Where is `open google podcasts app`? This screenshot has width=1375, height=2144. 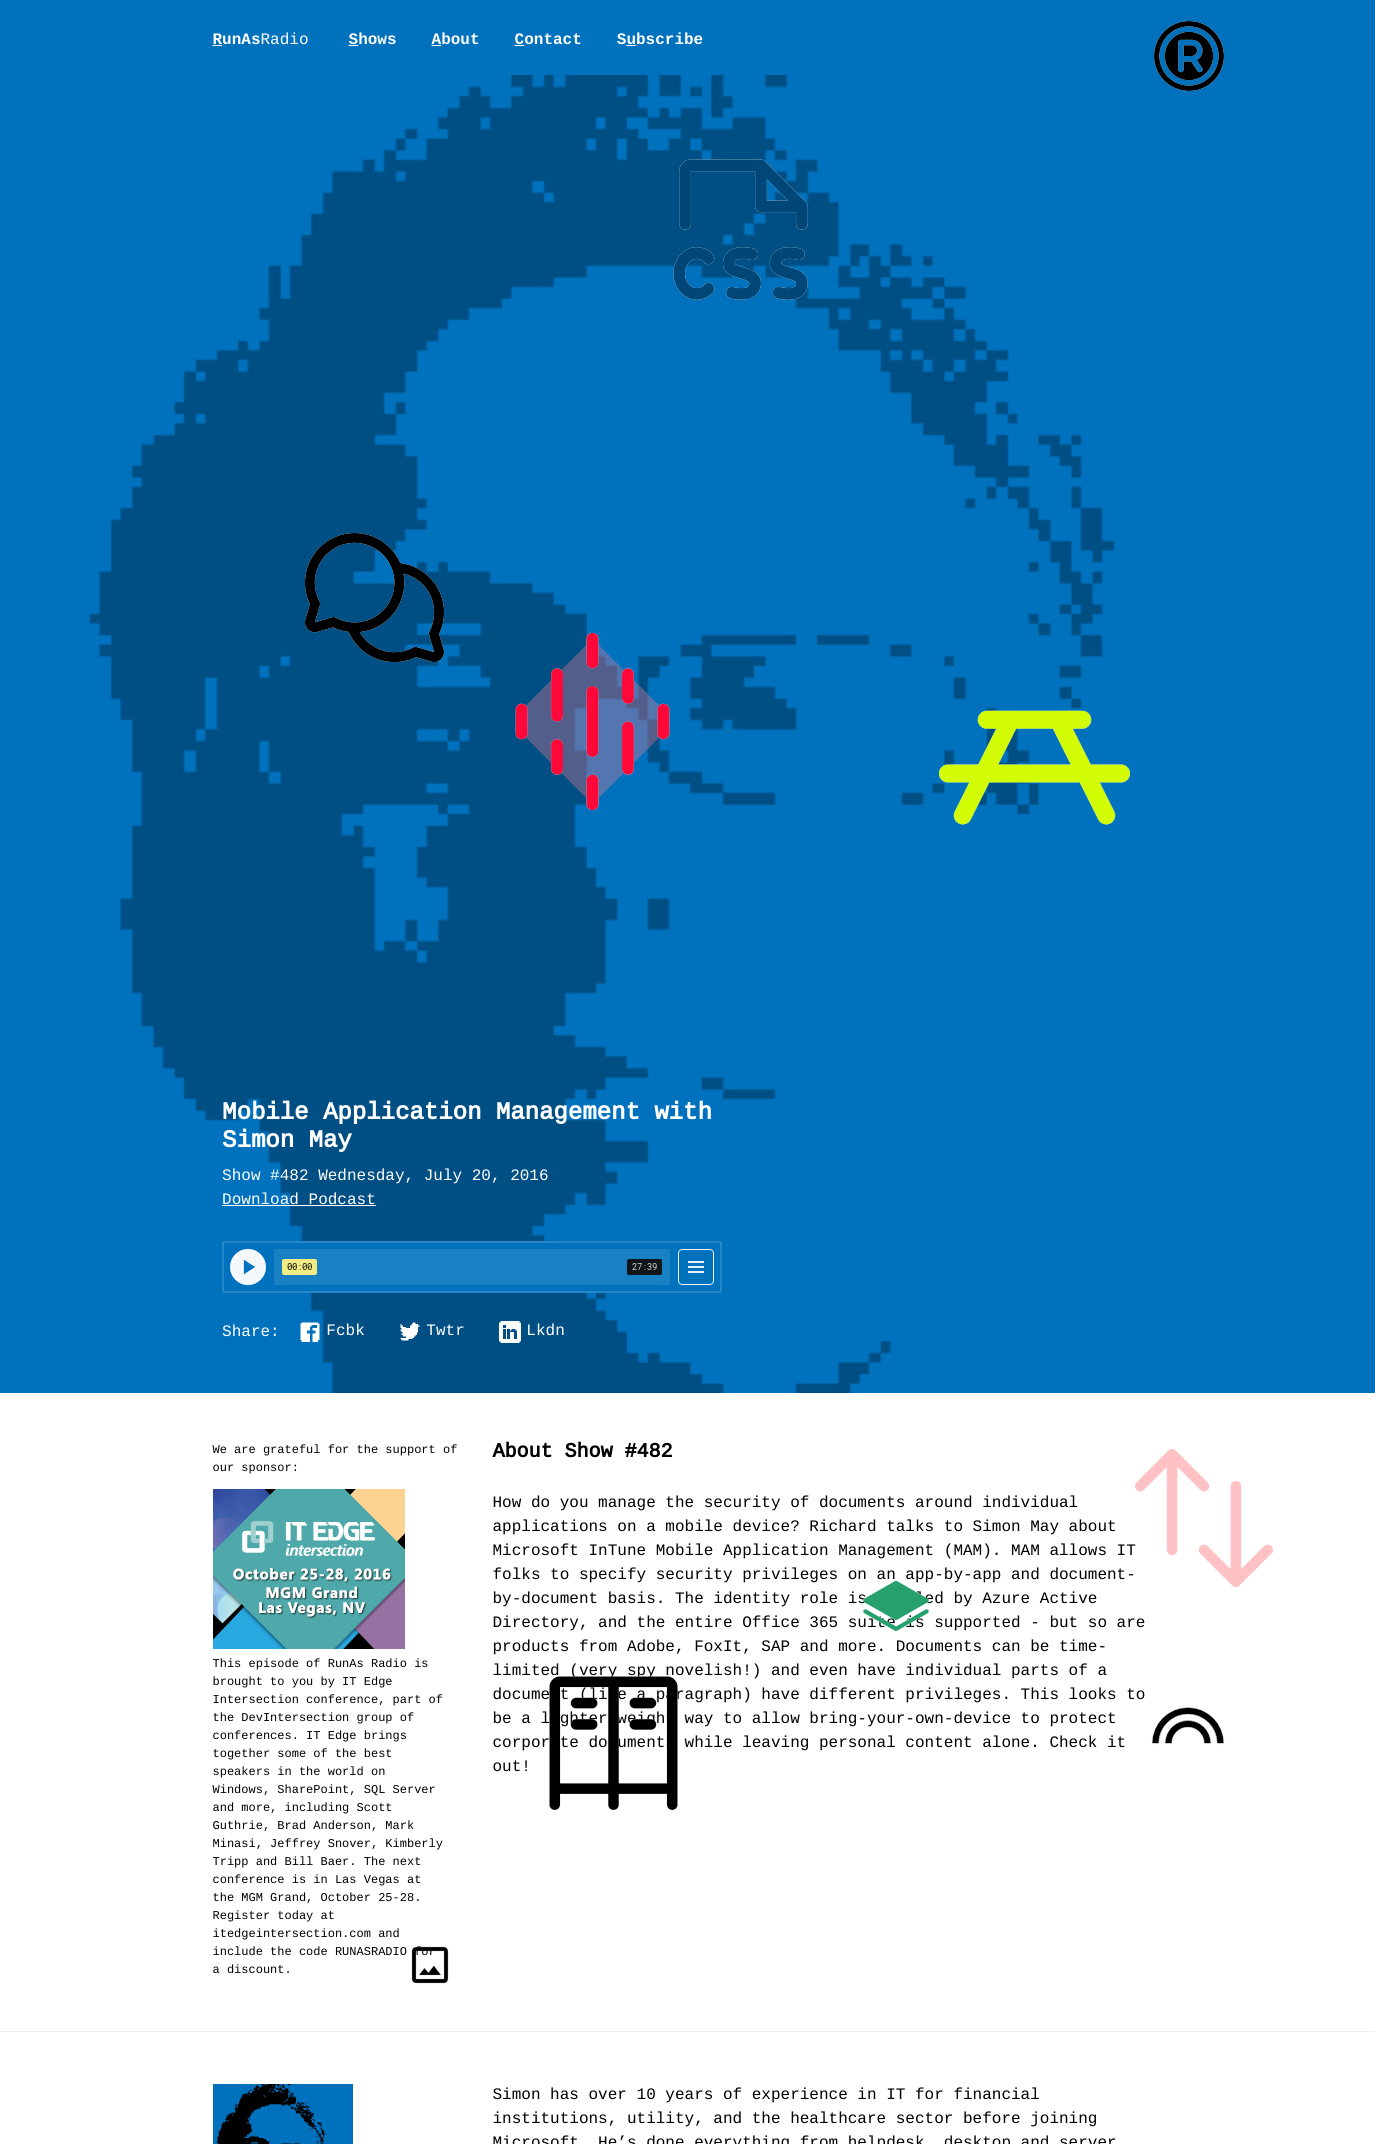 open google podcasts app is located at coordinates (592, 721).